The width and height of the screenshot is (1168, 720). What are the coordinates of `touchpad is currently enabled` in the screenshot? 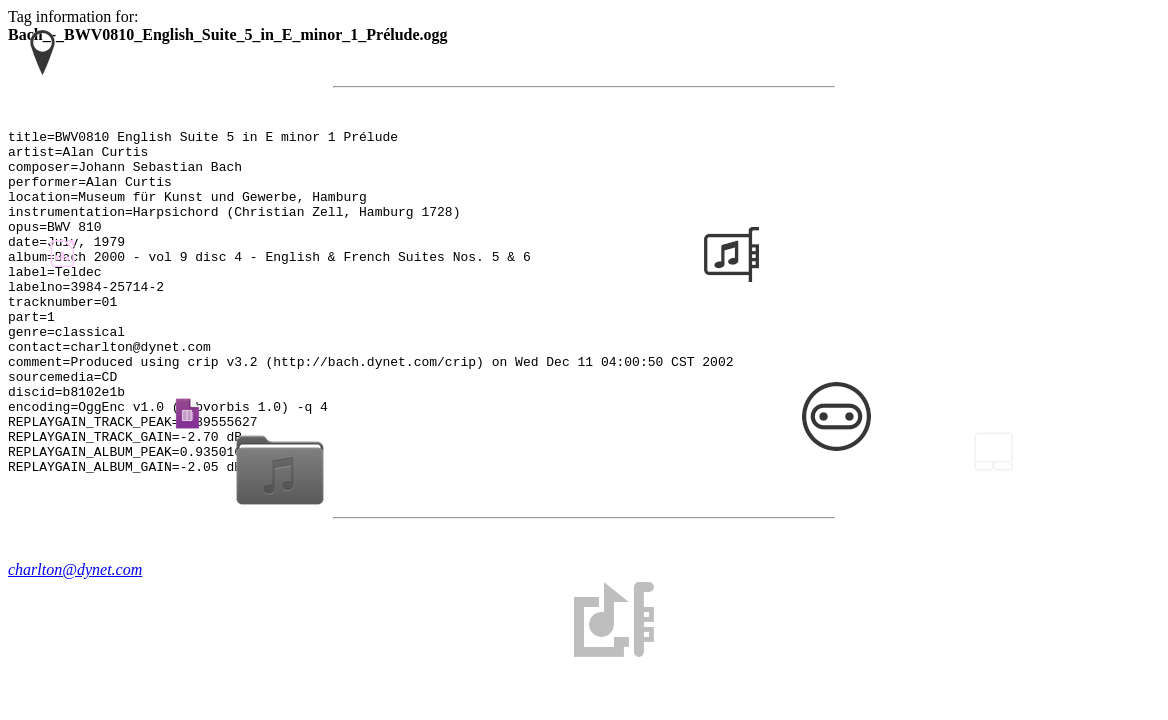 It's located at (993, 451).